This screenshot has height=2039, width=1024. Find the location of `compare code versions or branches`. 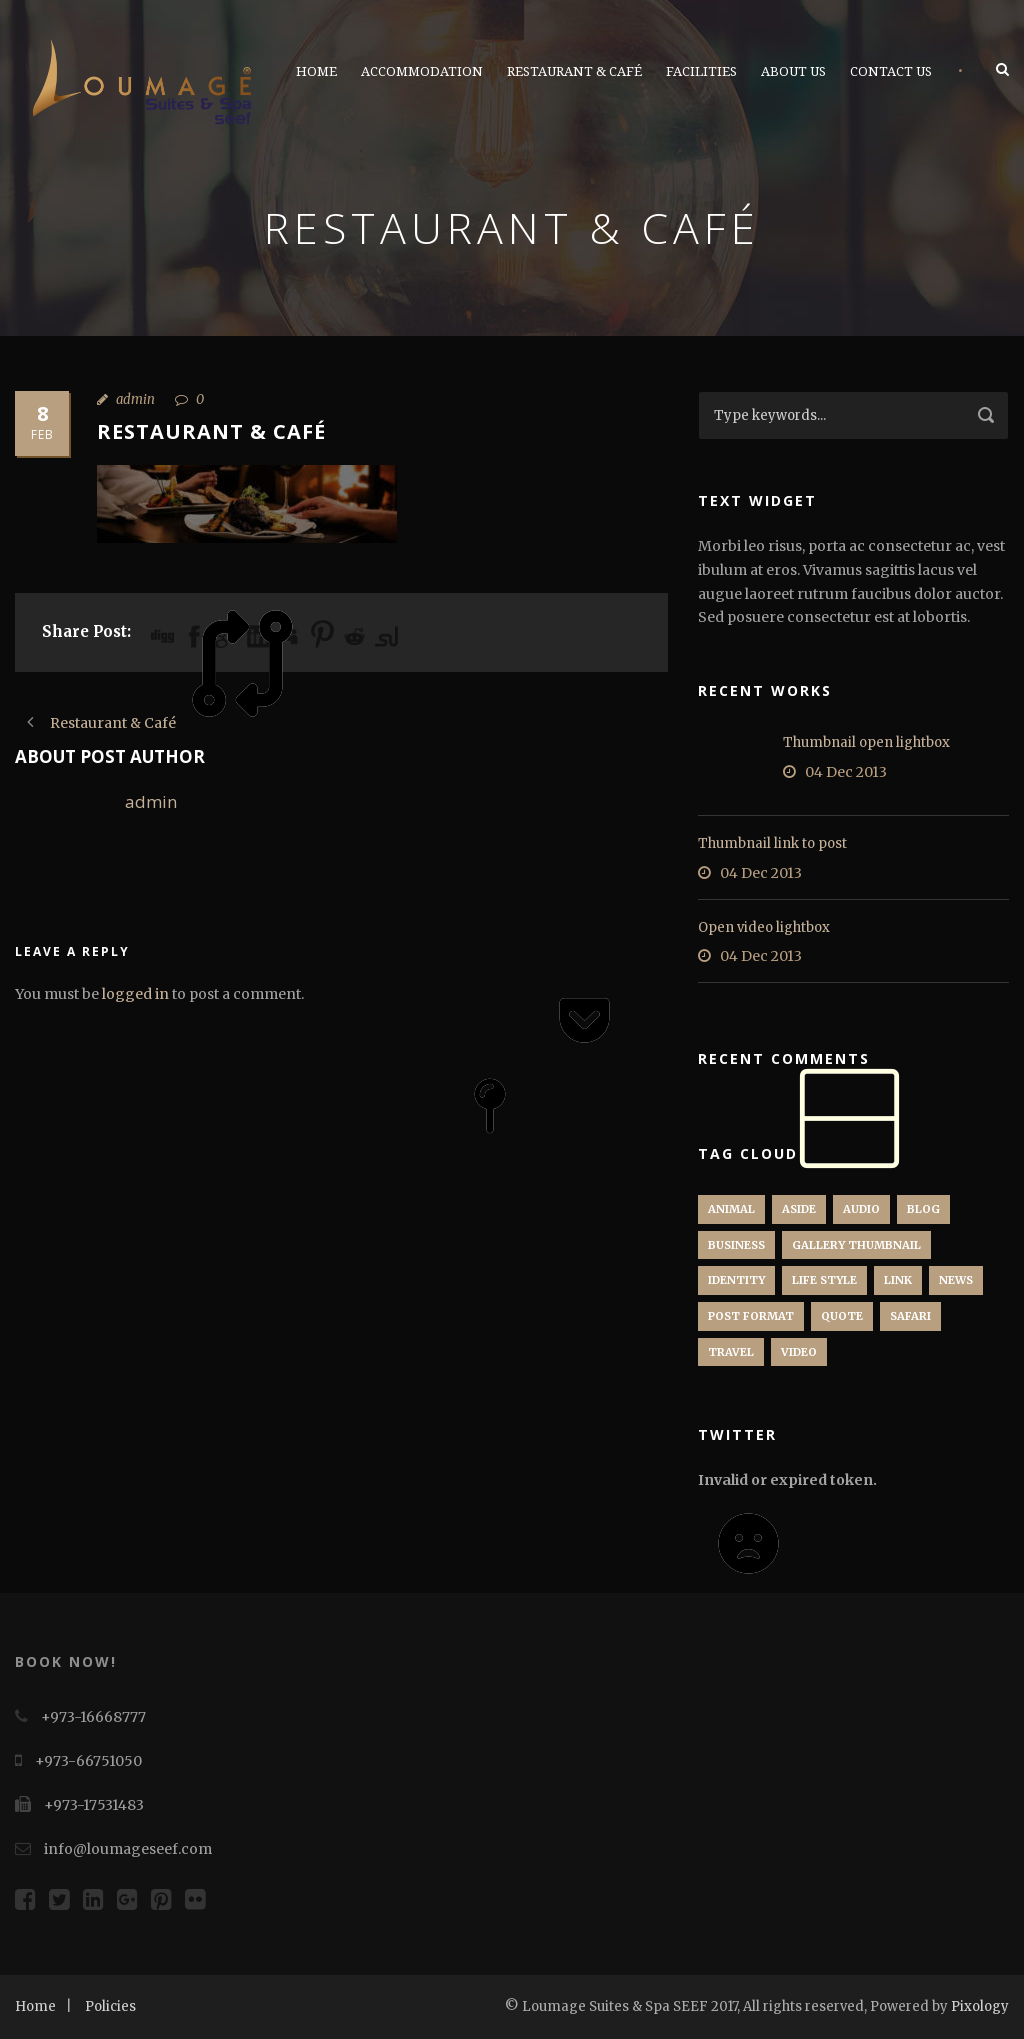

compare code versions or branches is located at coordinates (242, 663).